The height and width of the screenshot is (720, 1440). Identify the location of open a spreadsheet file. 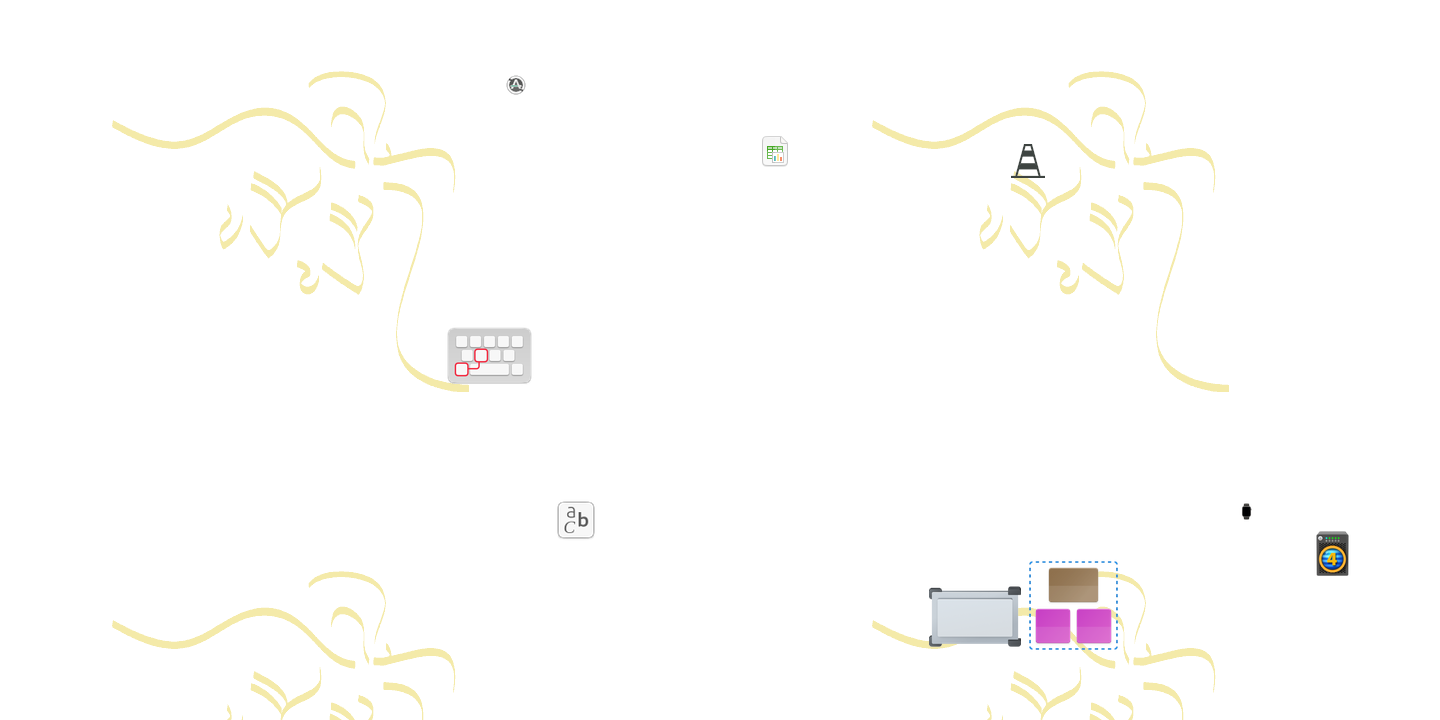
(775, 151).